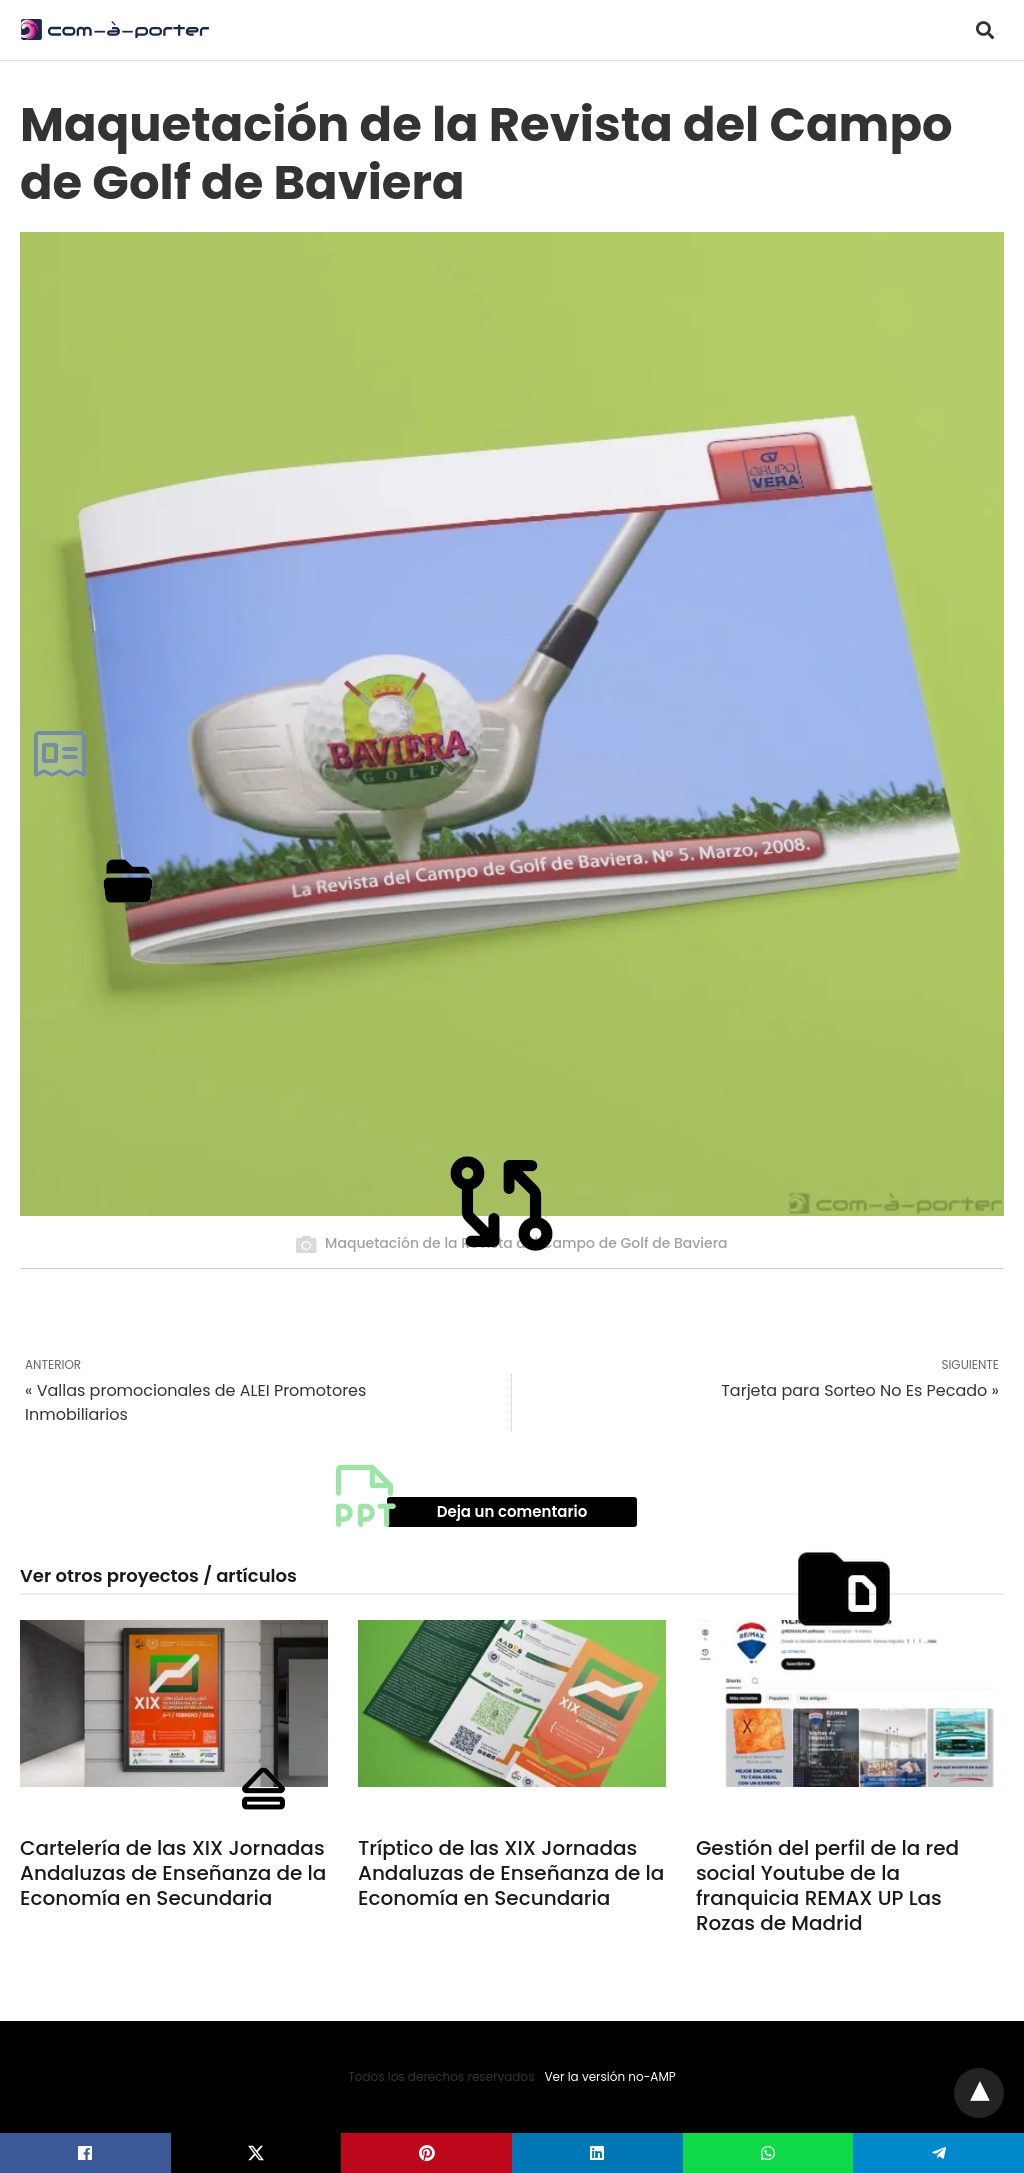 This screenshot has height=2173, width=1024. Describe the element at coordinates (60, 753) in the screenshot. I see `view news article or clipping` at that location.